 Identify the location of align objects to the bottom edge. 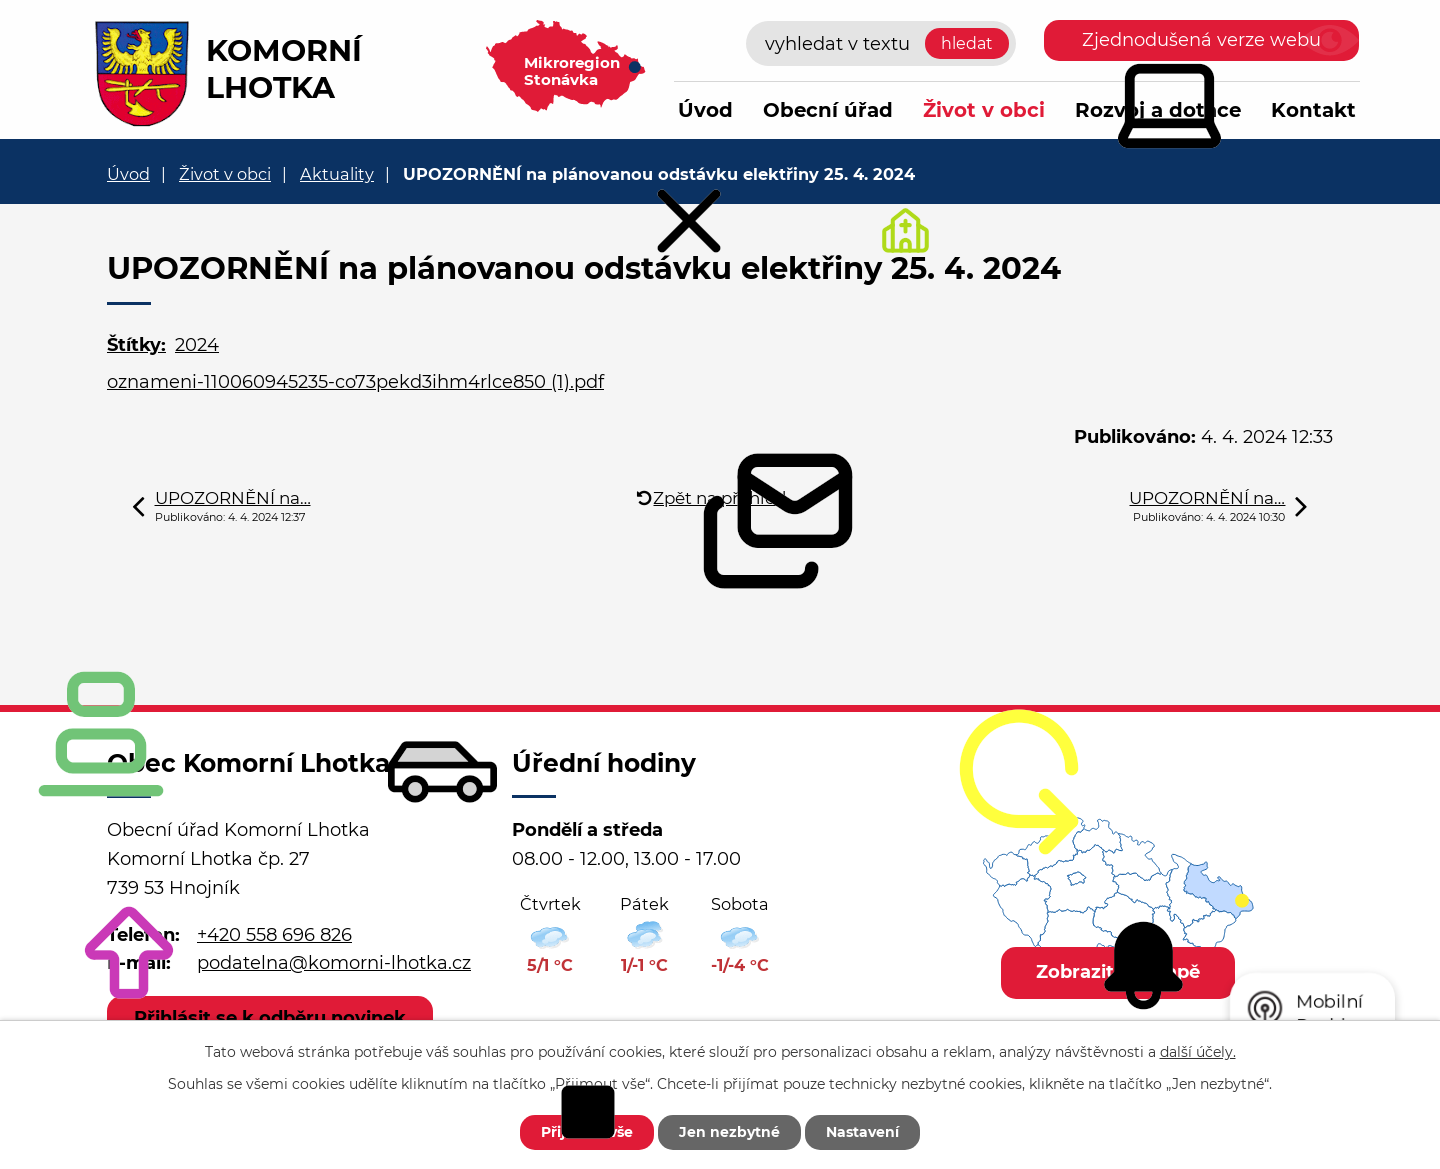
(101, 734).